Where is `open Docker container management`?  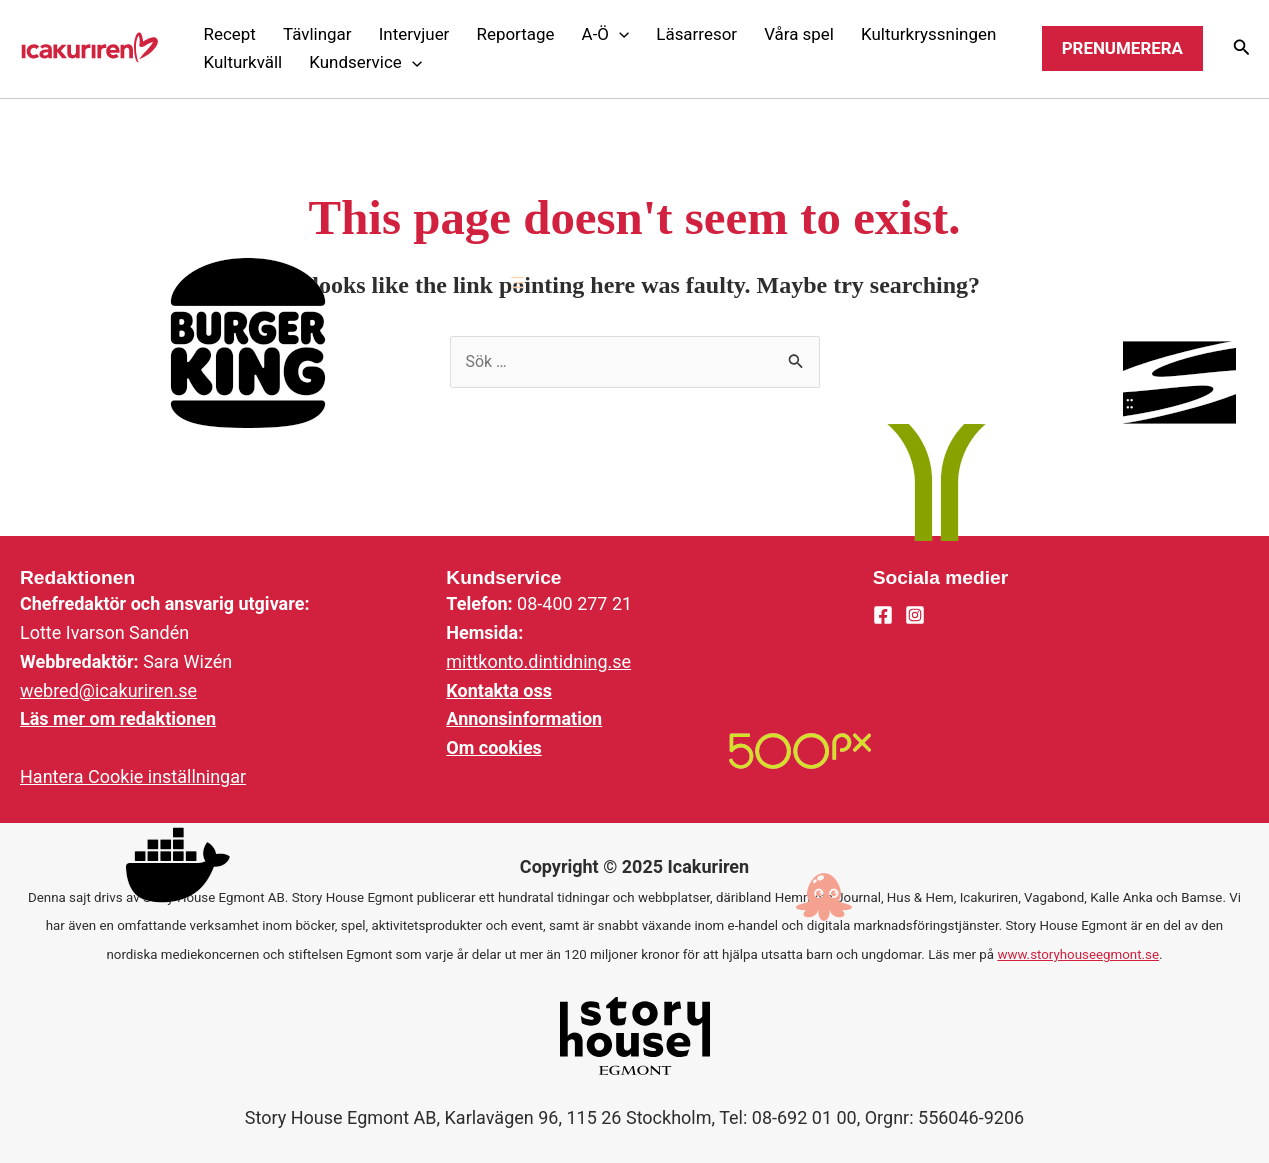
open Docker container management is located at coordinates (178, 865).